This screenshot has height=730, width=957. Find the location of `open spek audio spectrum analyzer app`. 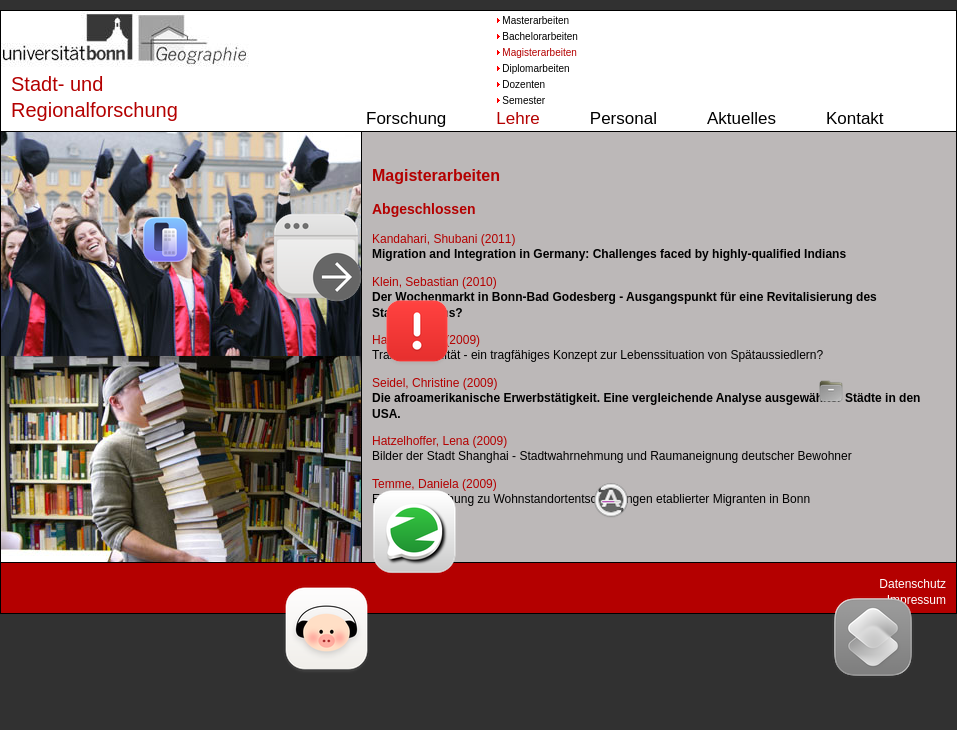

open spek audio spectrum analyzer app is located at coordinates (326, 628).